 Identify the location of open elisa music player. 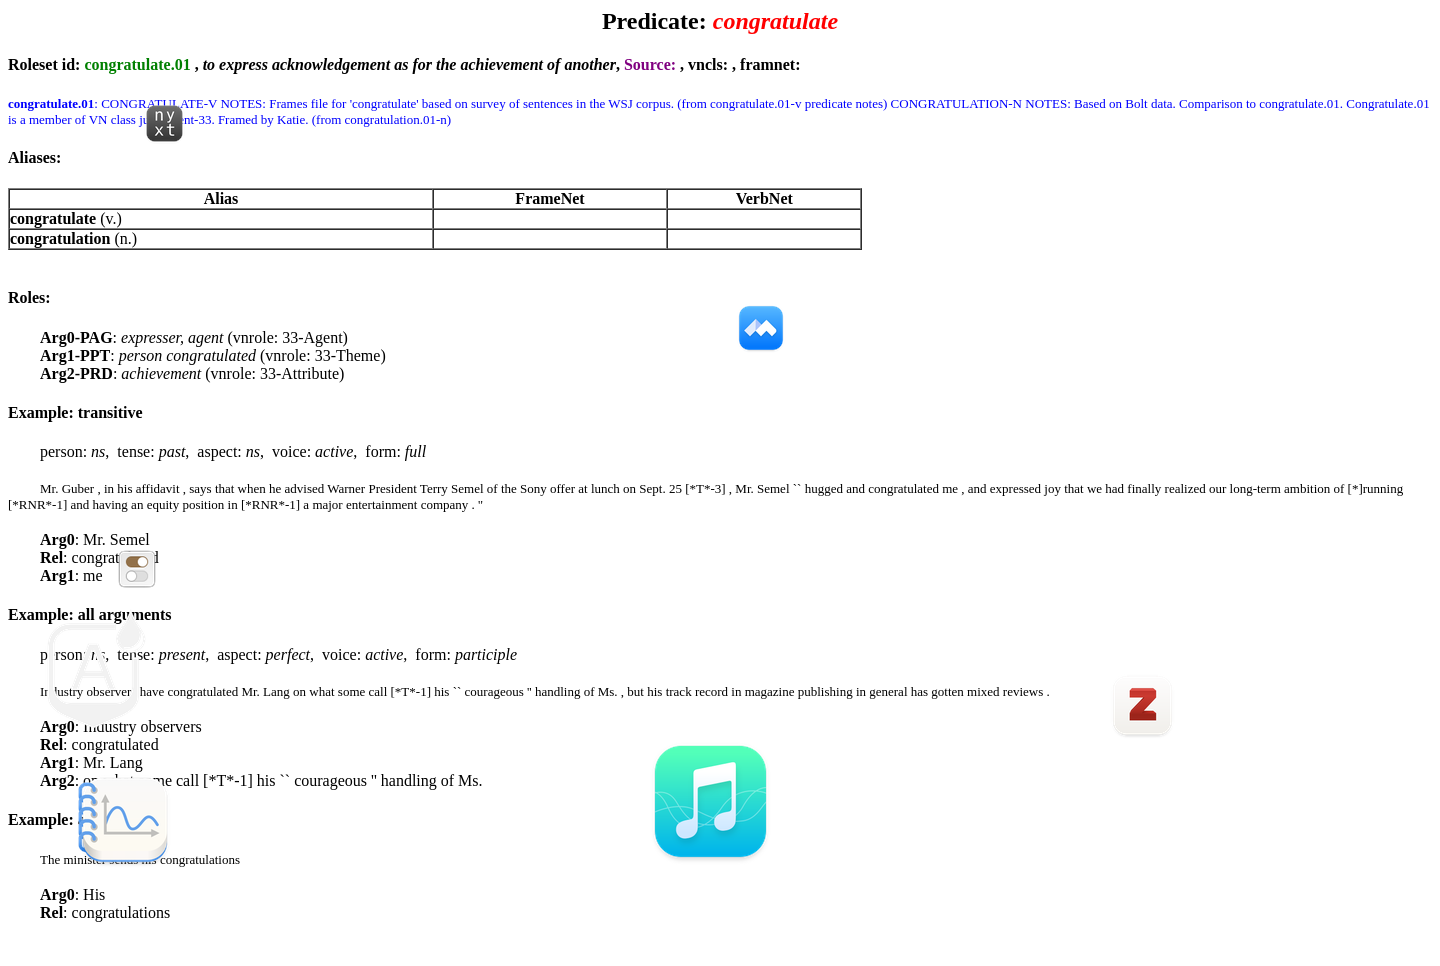
(710, 801).